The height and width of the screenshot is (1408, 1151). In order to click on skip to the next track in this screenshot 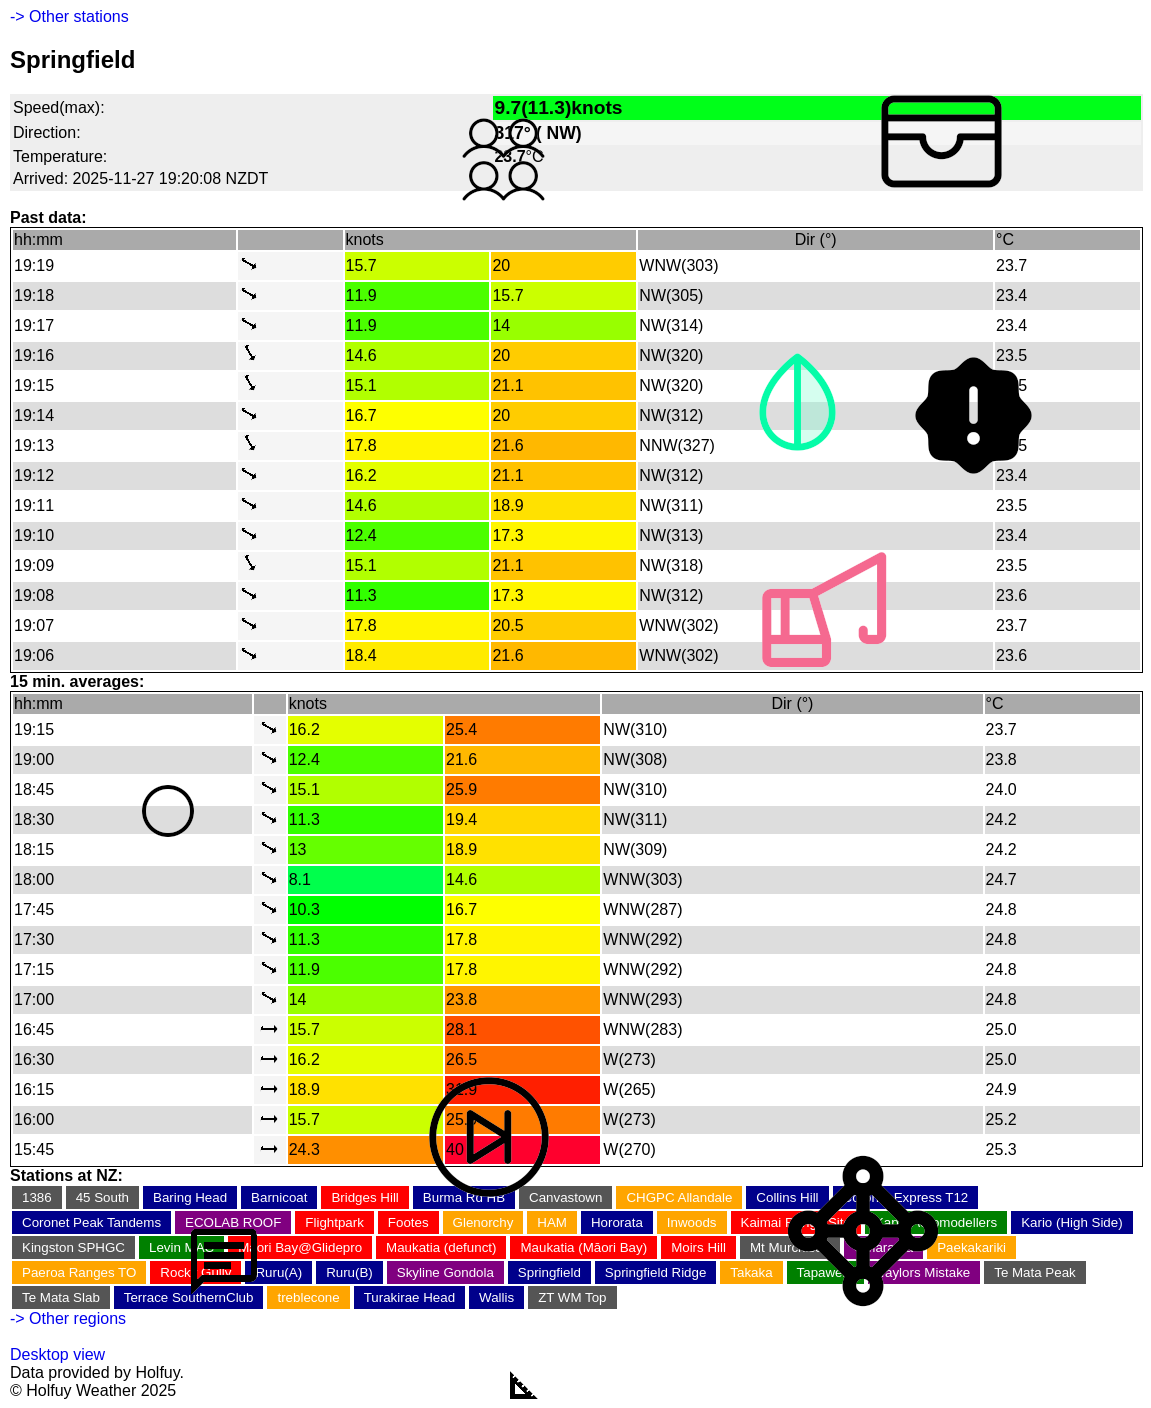, I will do `click(489, 1137)`.